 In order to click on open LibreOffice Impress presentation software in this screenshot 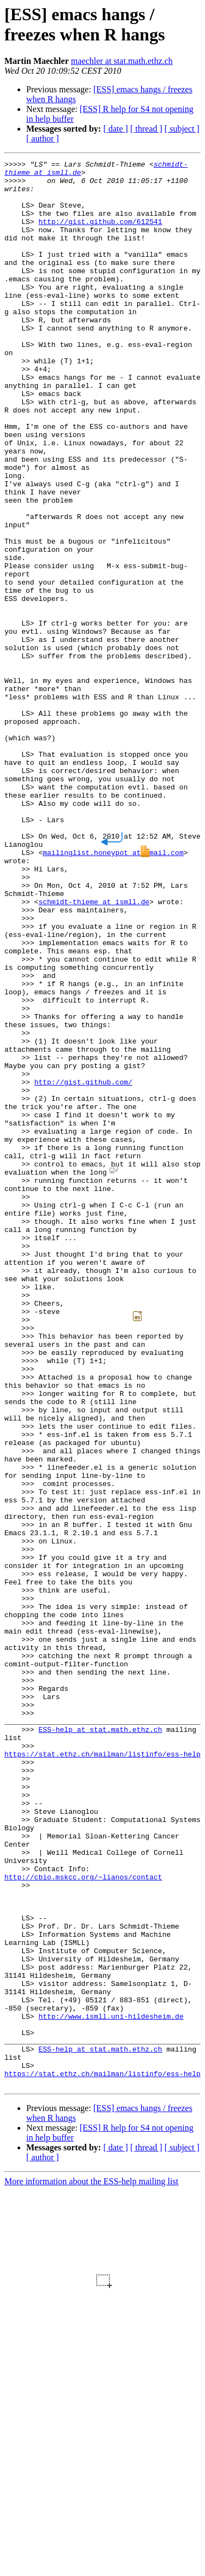, I will do `click(137, 1316)`.